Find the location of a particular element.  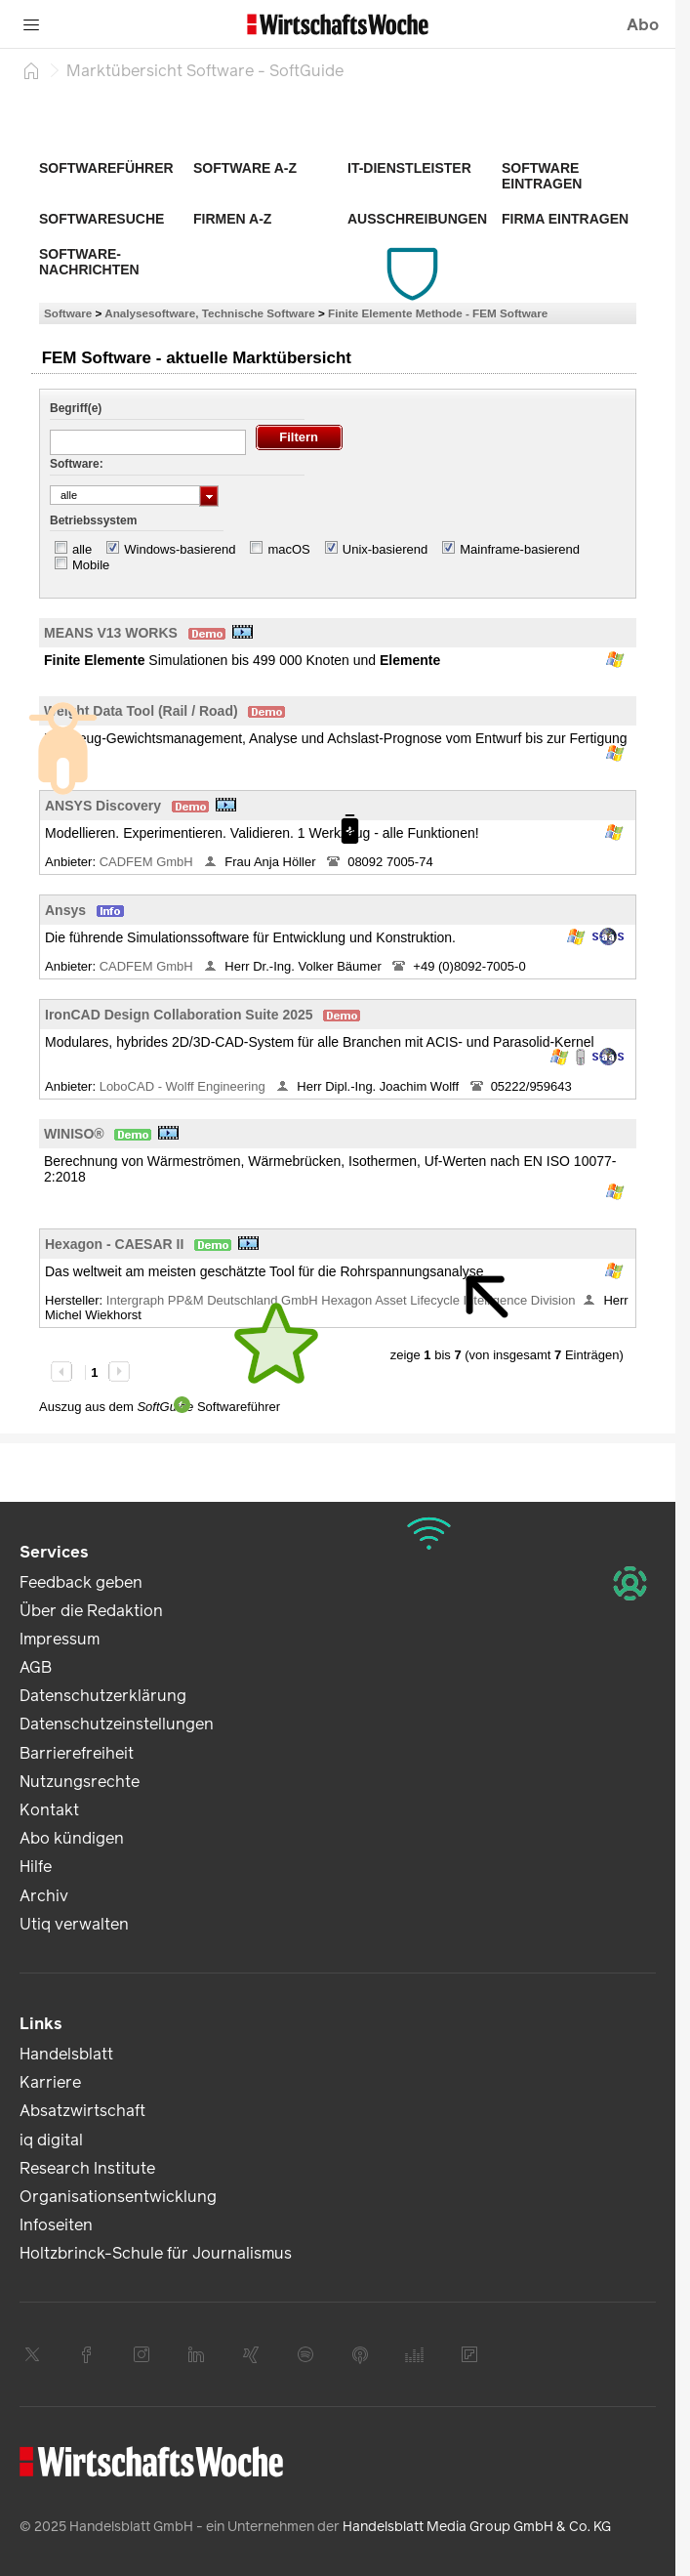

select moped or scooter delivery option is located at coordinates (62, 748).